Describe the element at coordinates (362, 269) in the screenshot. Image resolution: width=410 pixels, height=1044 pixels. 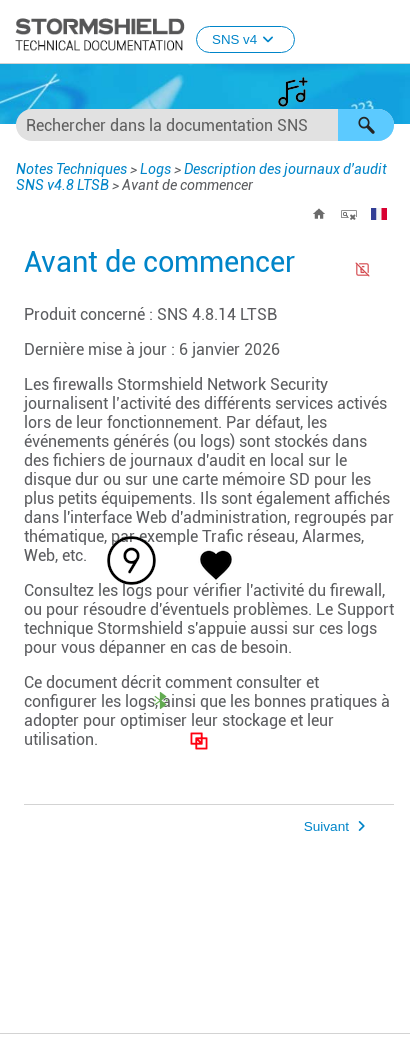
I see `explicit content filter is enabled` at that location.